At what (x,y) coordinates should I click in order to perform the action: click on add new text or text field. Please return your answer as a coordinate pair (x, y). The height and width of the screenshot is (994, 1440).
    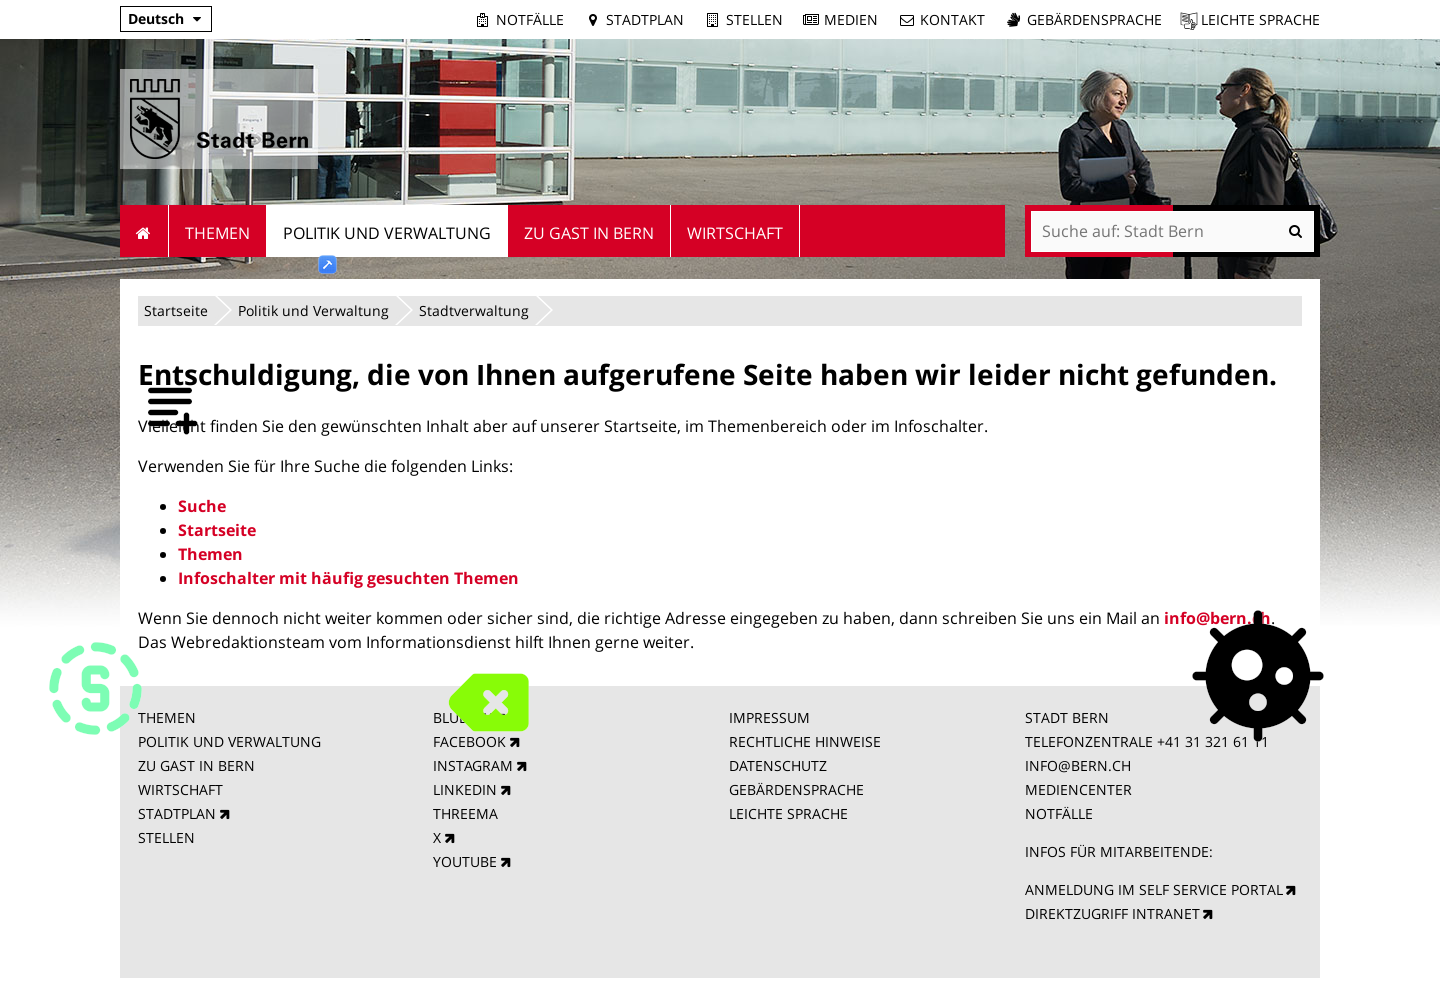
    Looking at the image, I should click on (170, 407).